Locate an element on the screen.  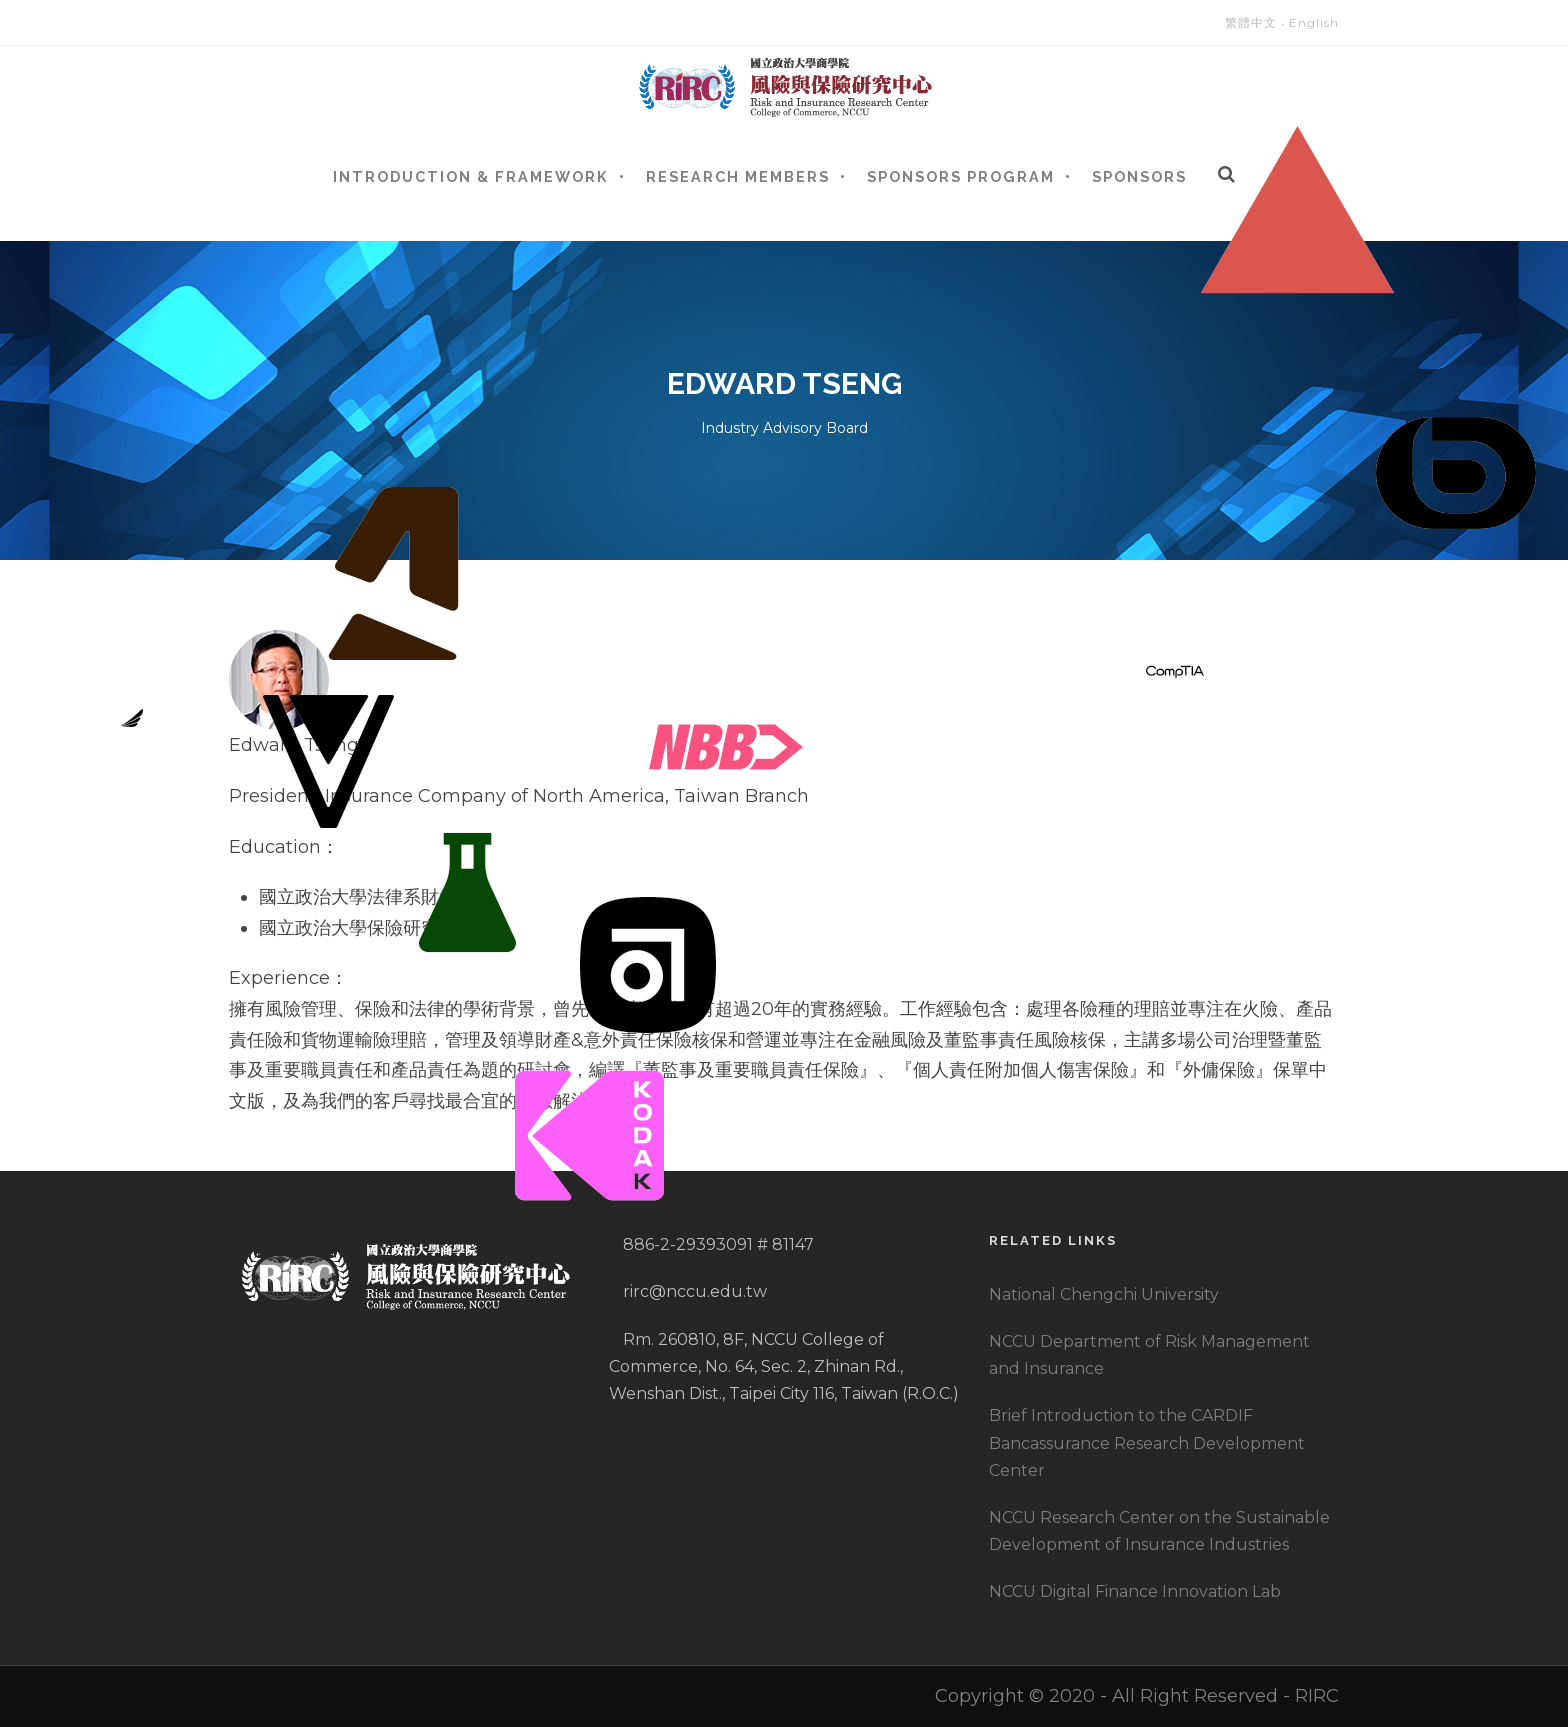
NBB company logo is located at coordinates (726, 747).